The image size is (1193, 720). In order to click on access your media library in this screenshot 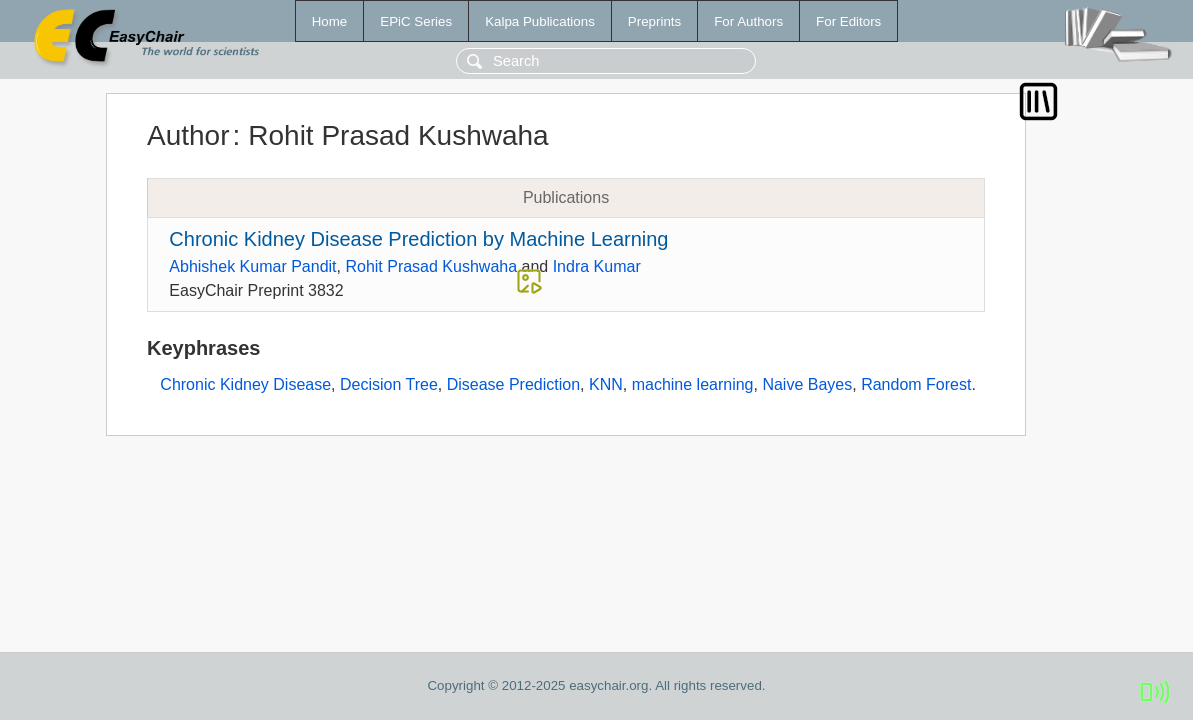, I will do `click(1038, 101)`.